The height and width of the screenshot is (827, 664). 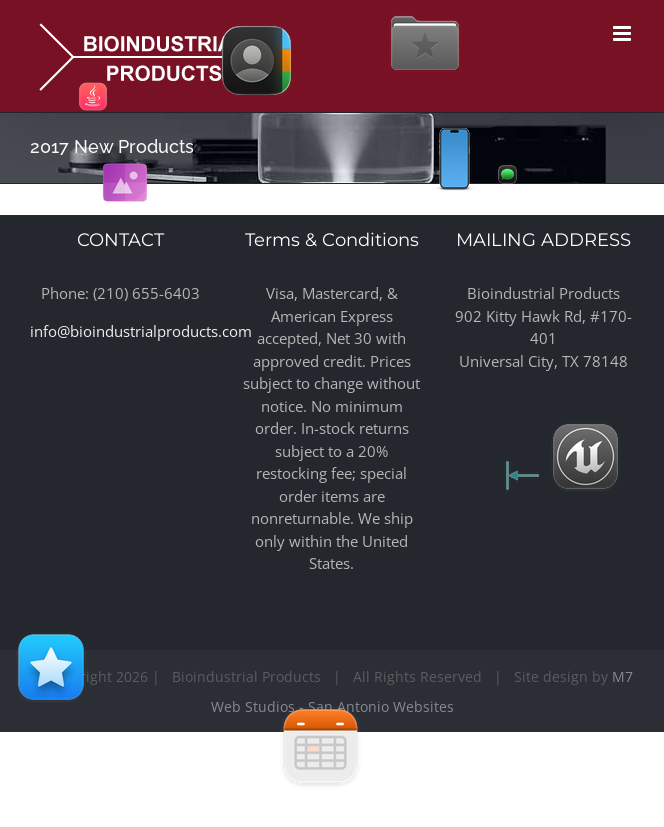 What do you see at coordinates (256, 60) in the screenshot?
I see `open the contacts app` at bounding box center [256, 60].